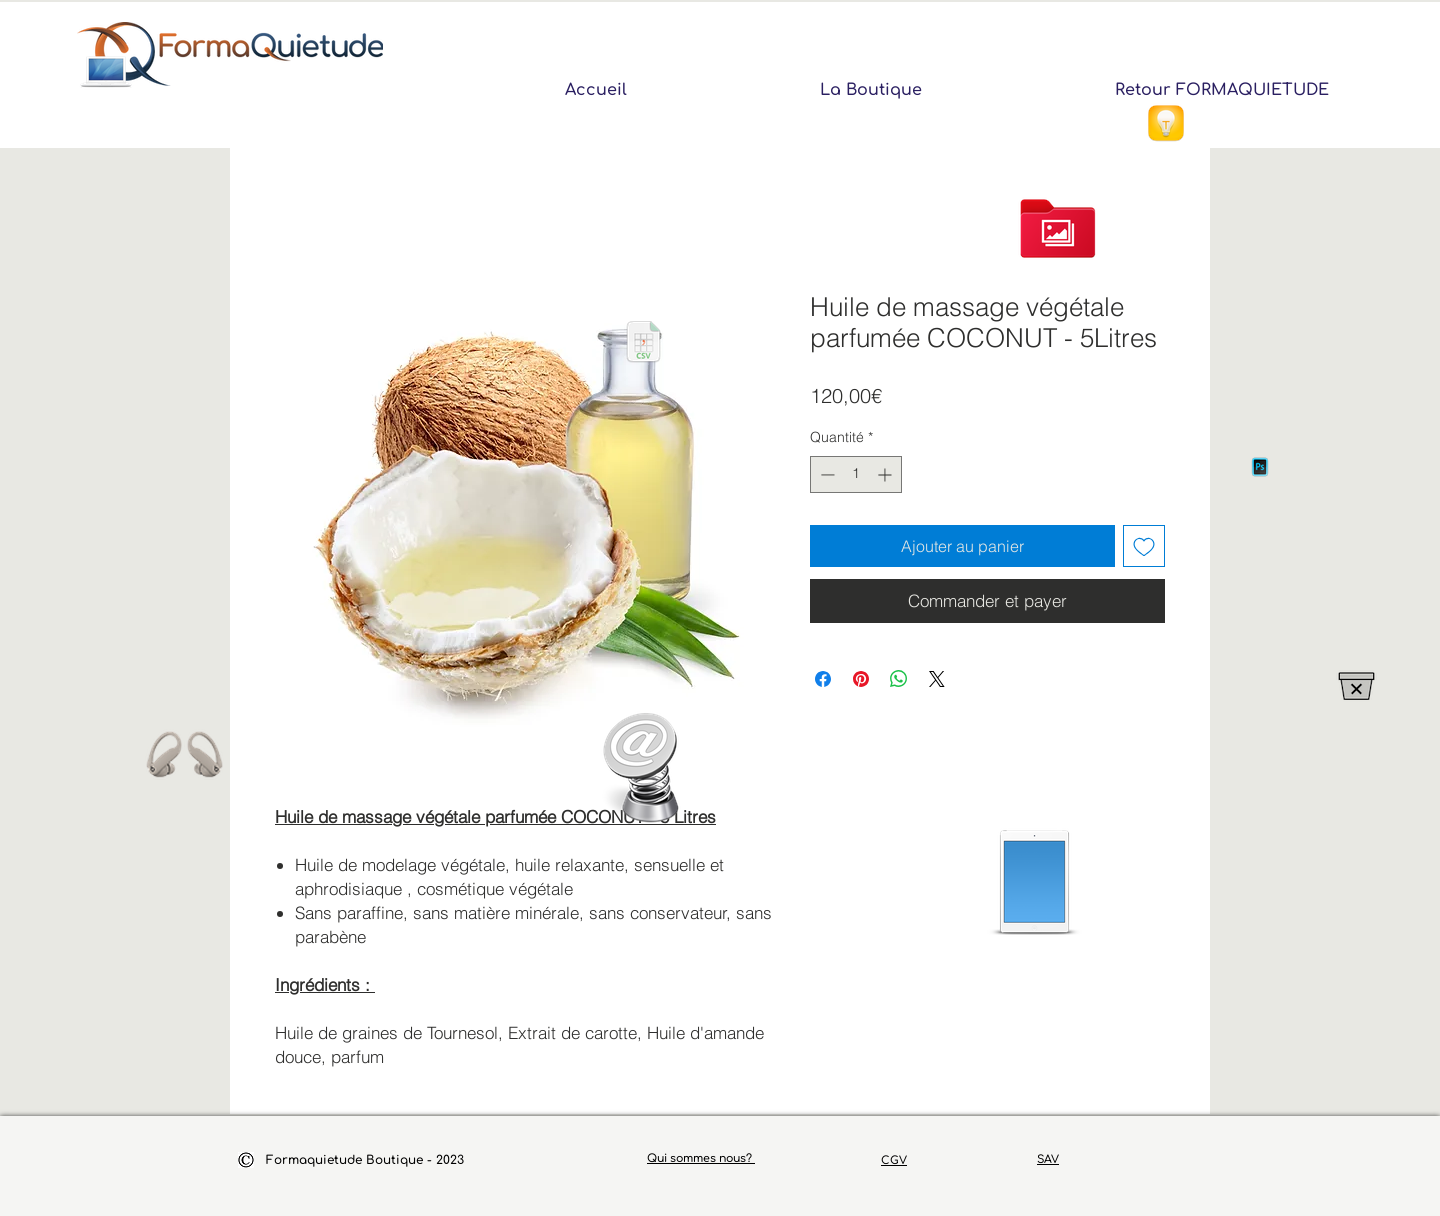 This screenshot has width=1440, height=1216. What do you see at coordinates (1057, 230) in the screenshot?
I see `open 4K Slideshow Maker project folder` at bounding box center [1057, 230].